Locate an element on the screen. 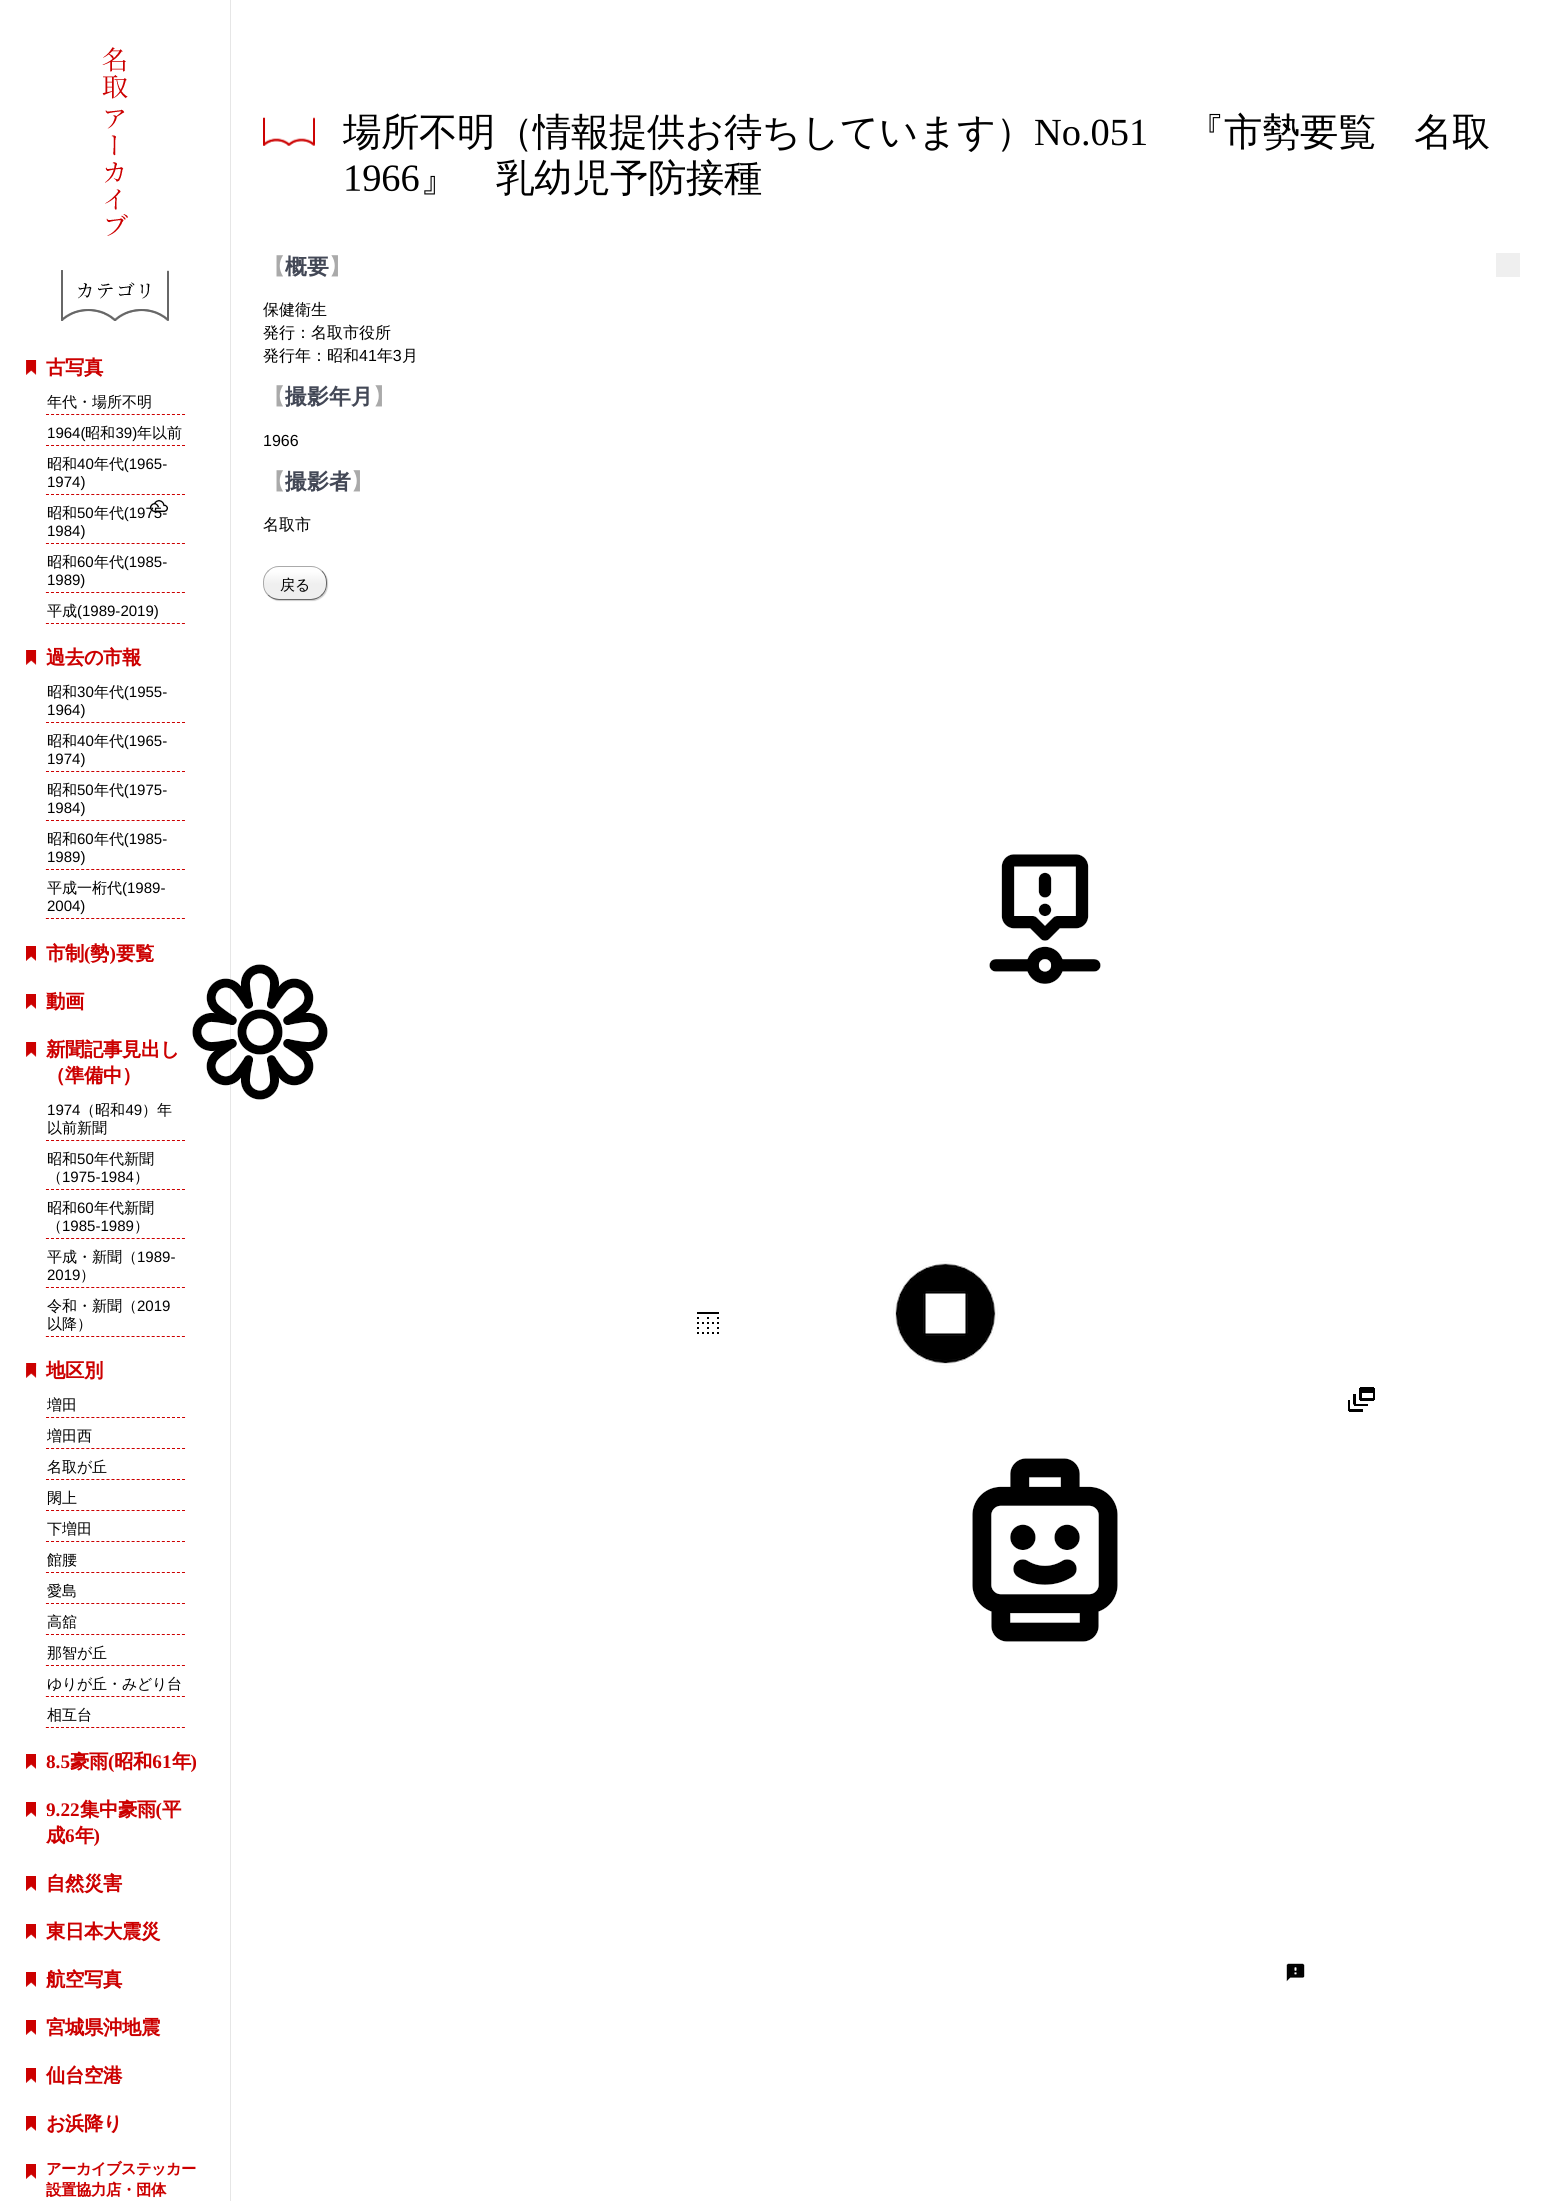 The height and width of the screenshot is (2201, 1552). apply border to top edge of cell or table is located at coordinates (708, 1323).